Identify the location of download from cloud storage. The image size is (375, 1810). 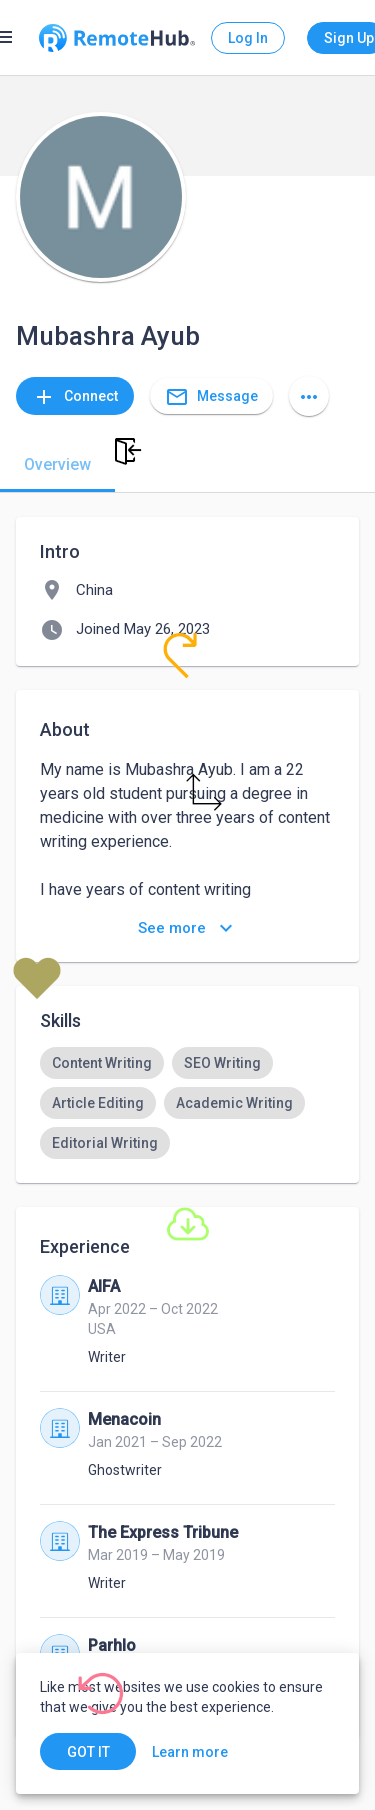
(188, 1224).